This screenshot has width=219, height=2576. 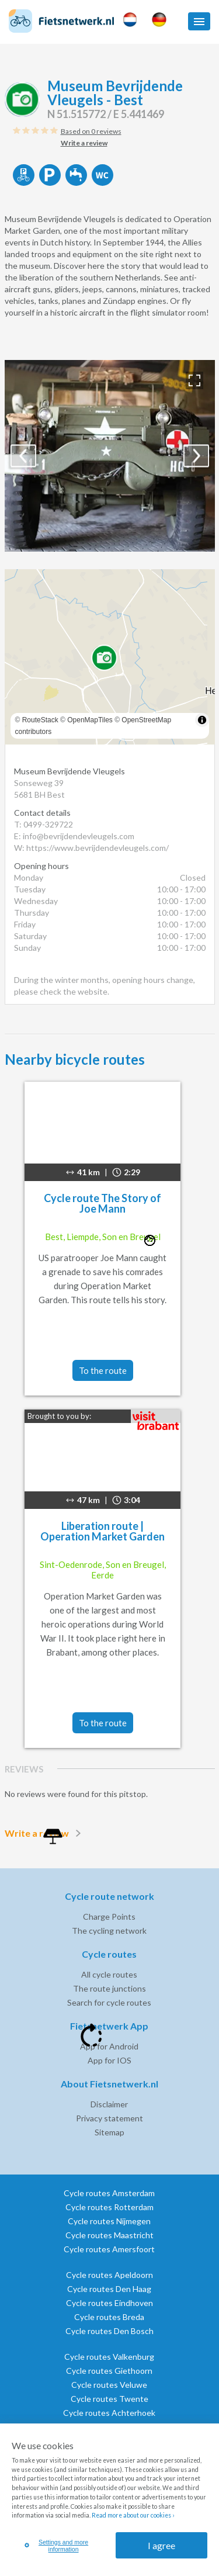 What do you see at coordinates (150, 1240) in the screenshot?
I see `enable face unlock for device security` at bounding box center [150, 1240].